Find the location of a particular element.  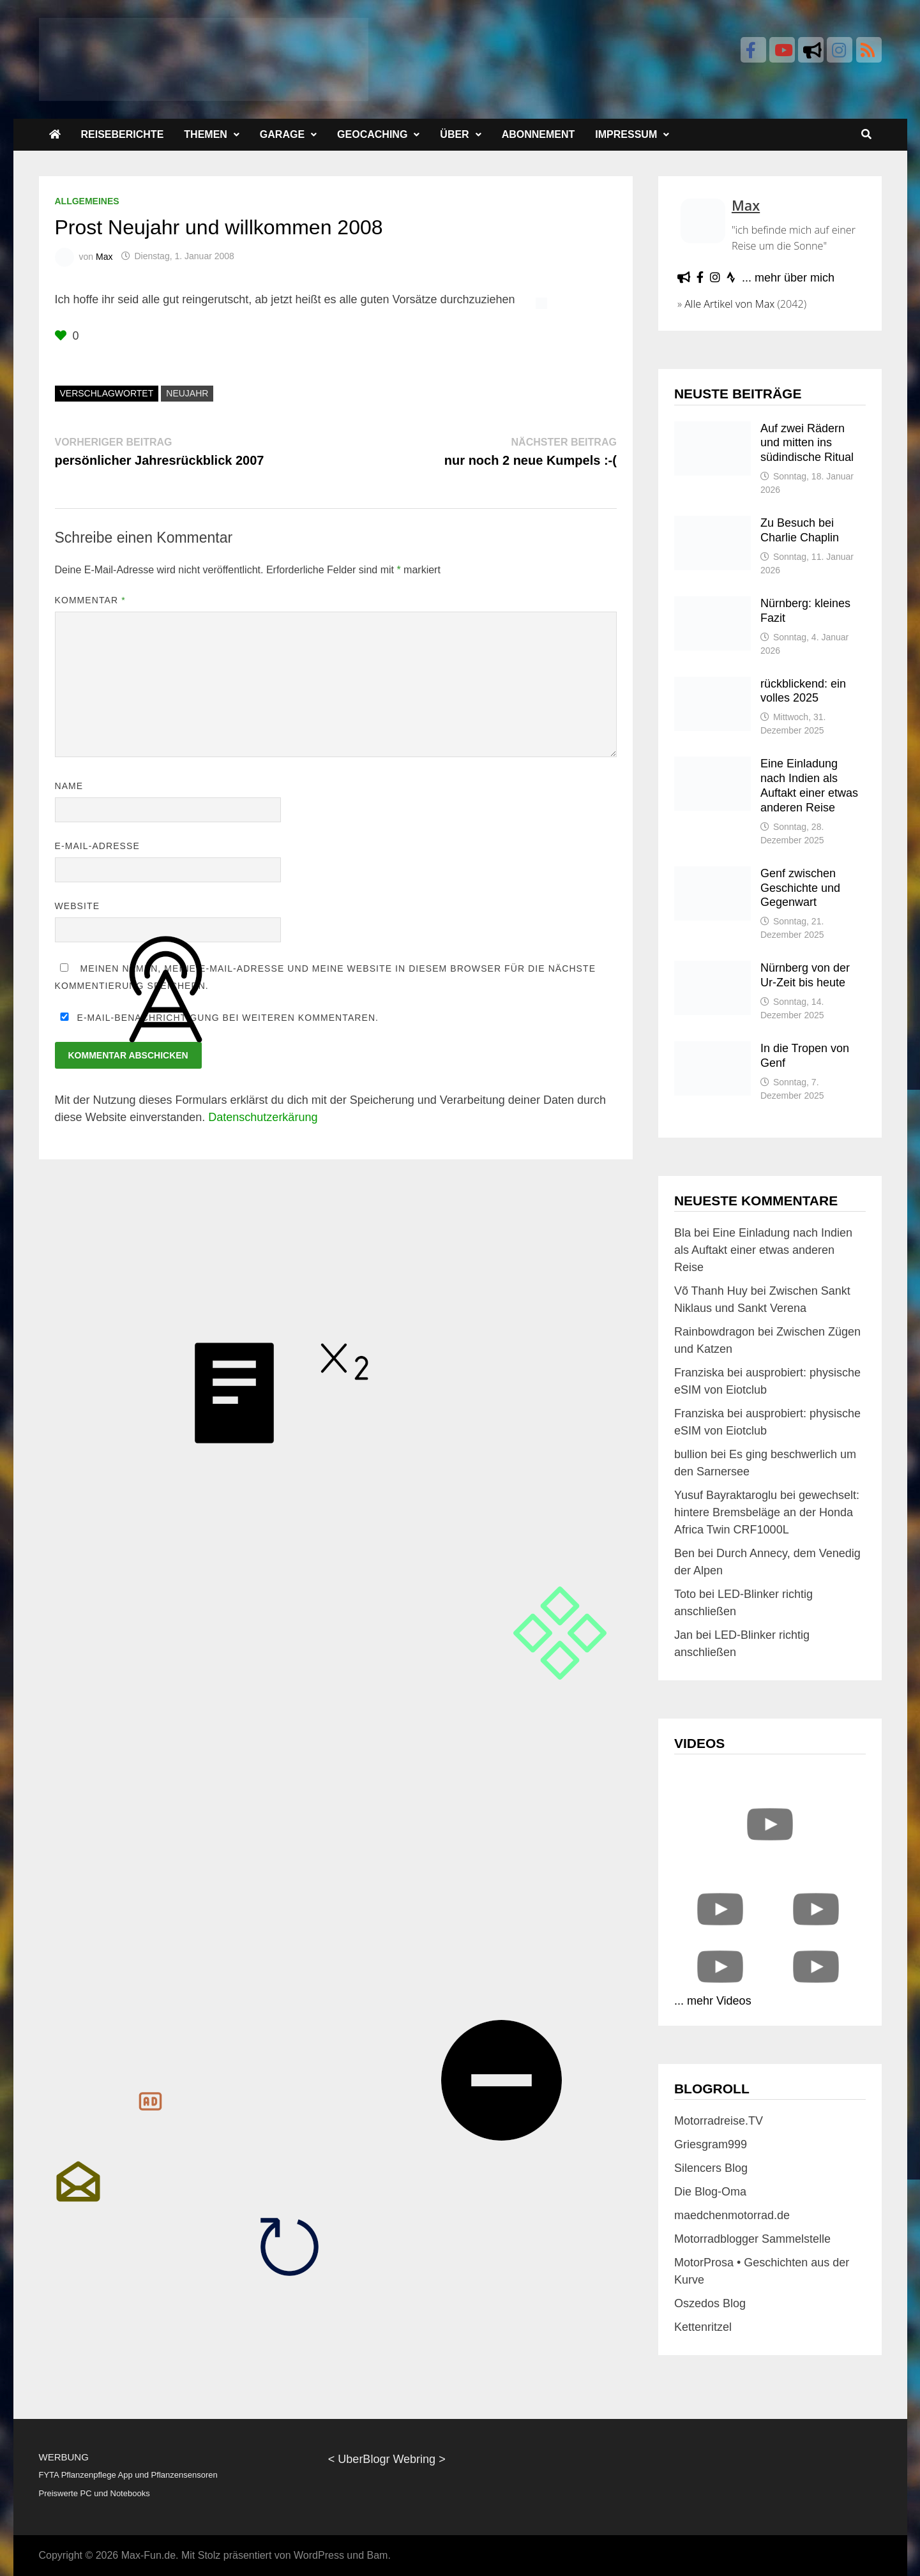

indicates cellular network signal or connectivity is located at coordinates (165, 991).